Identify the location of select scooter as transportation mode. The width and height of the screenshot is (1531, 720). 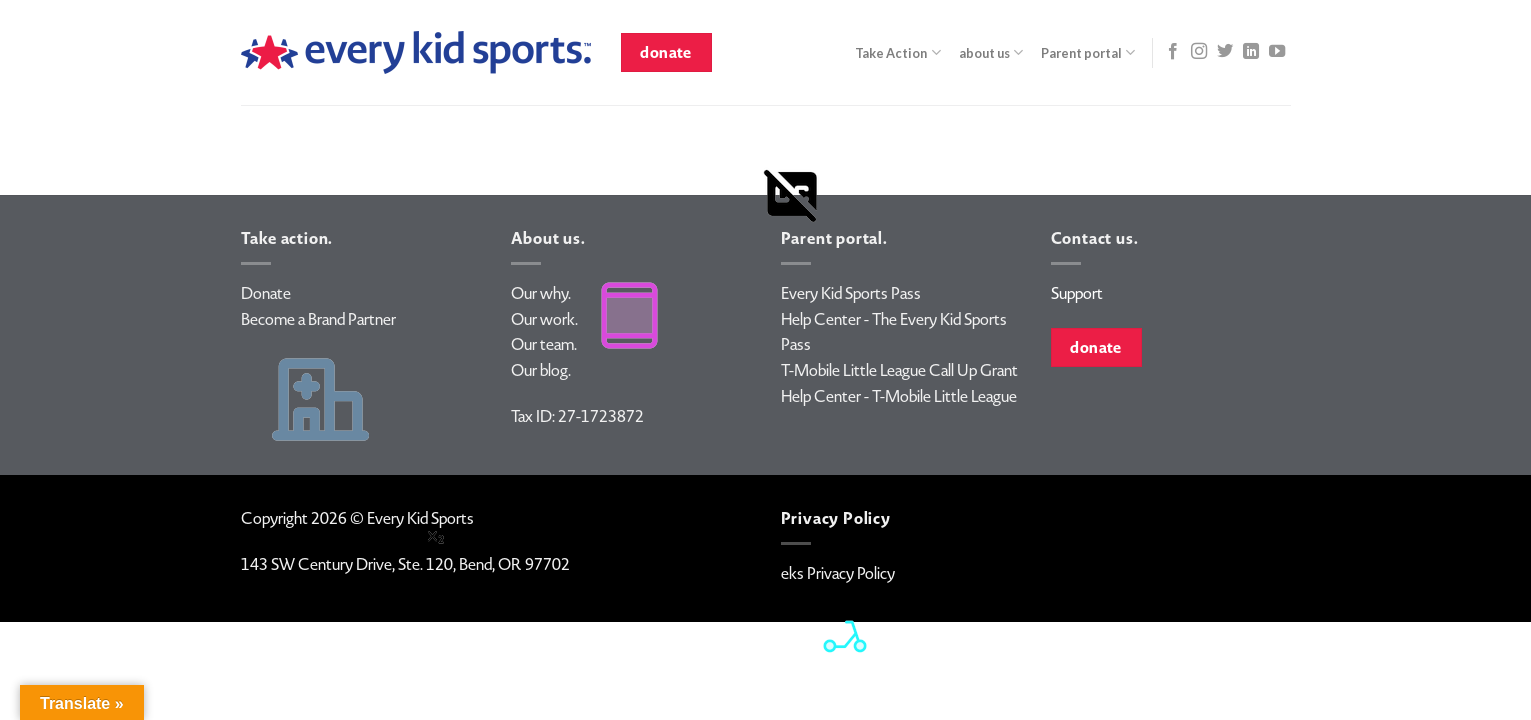
(845, 638).